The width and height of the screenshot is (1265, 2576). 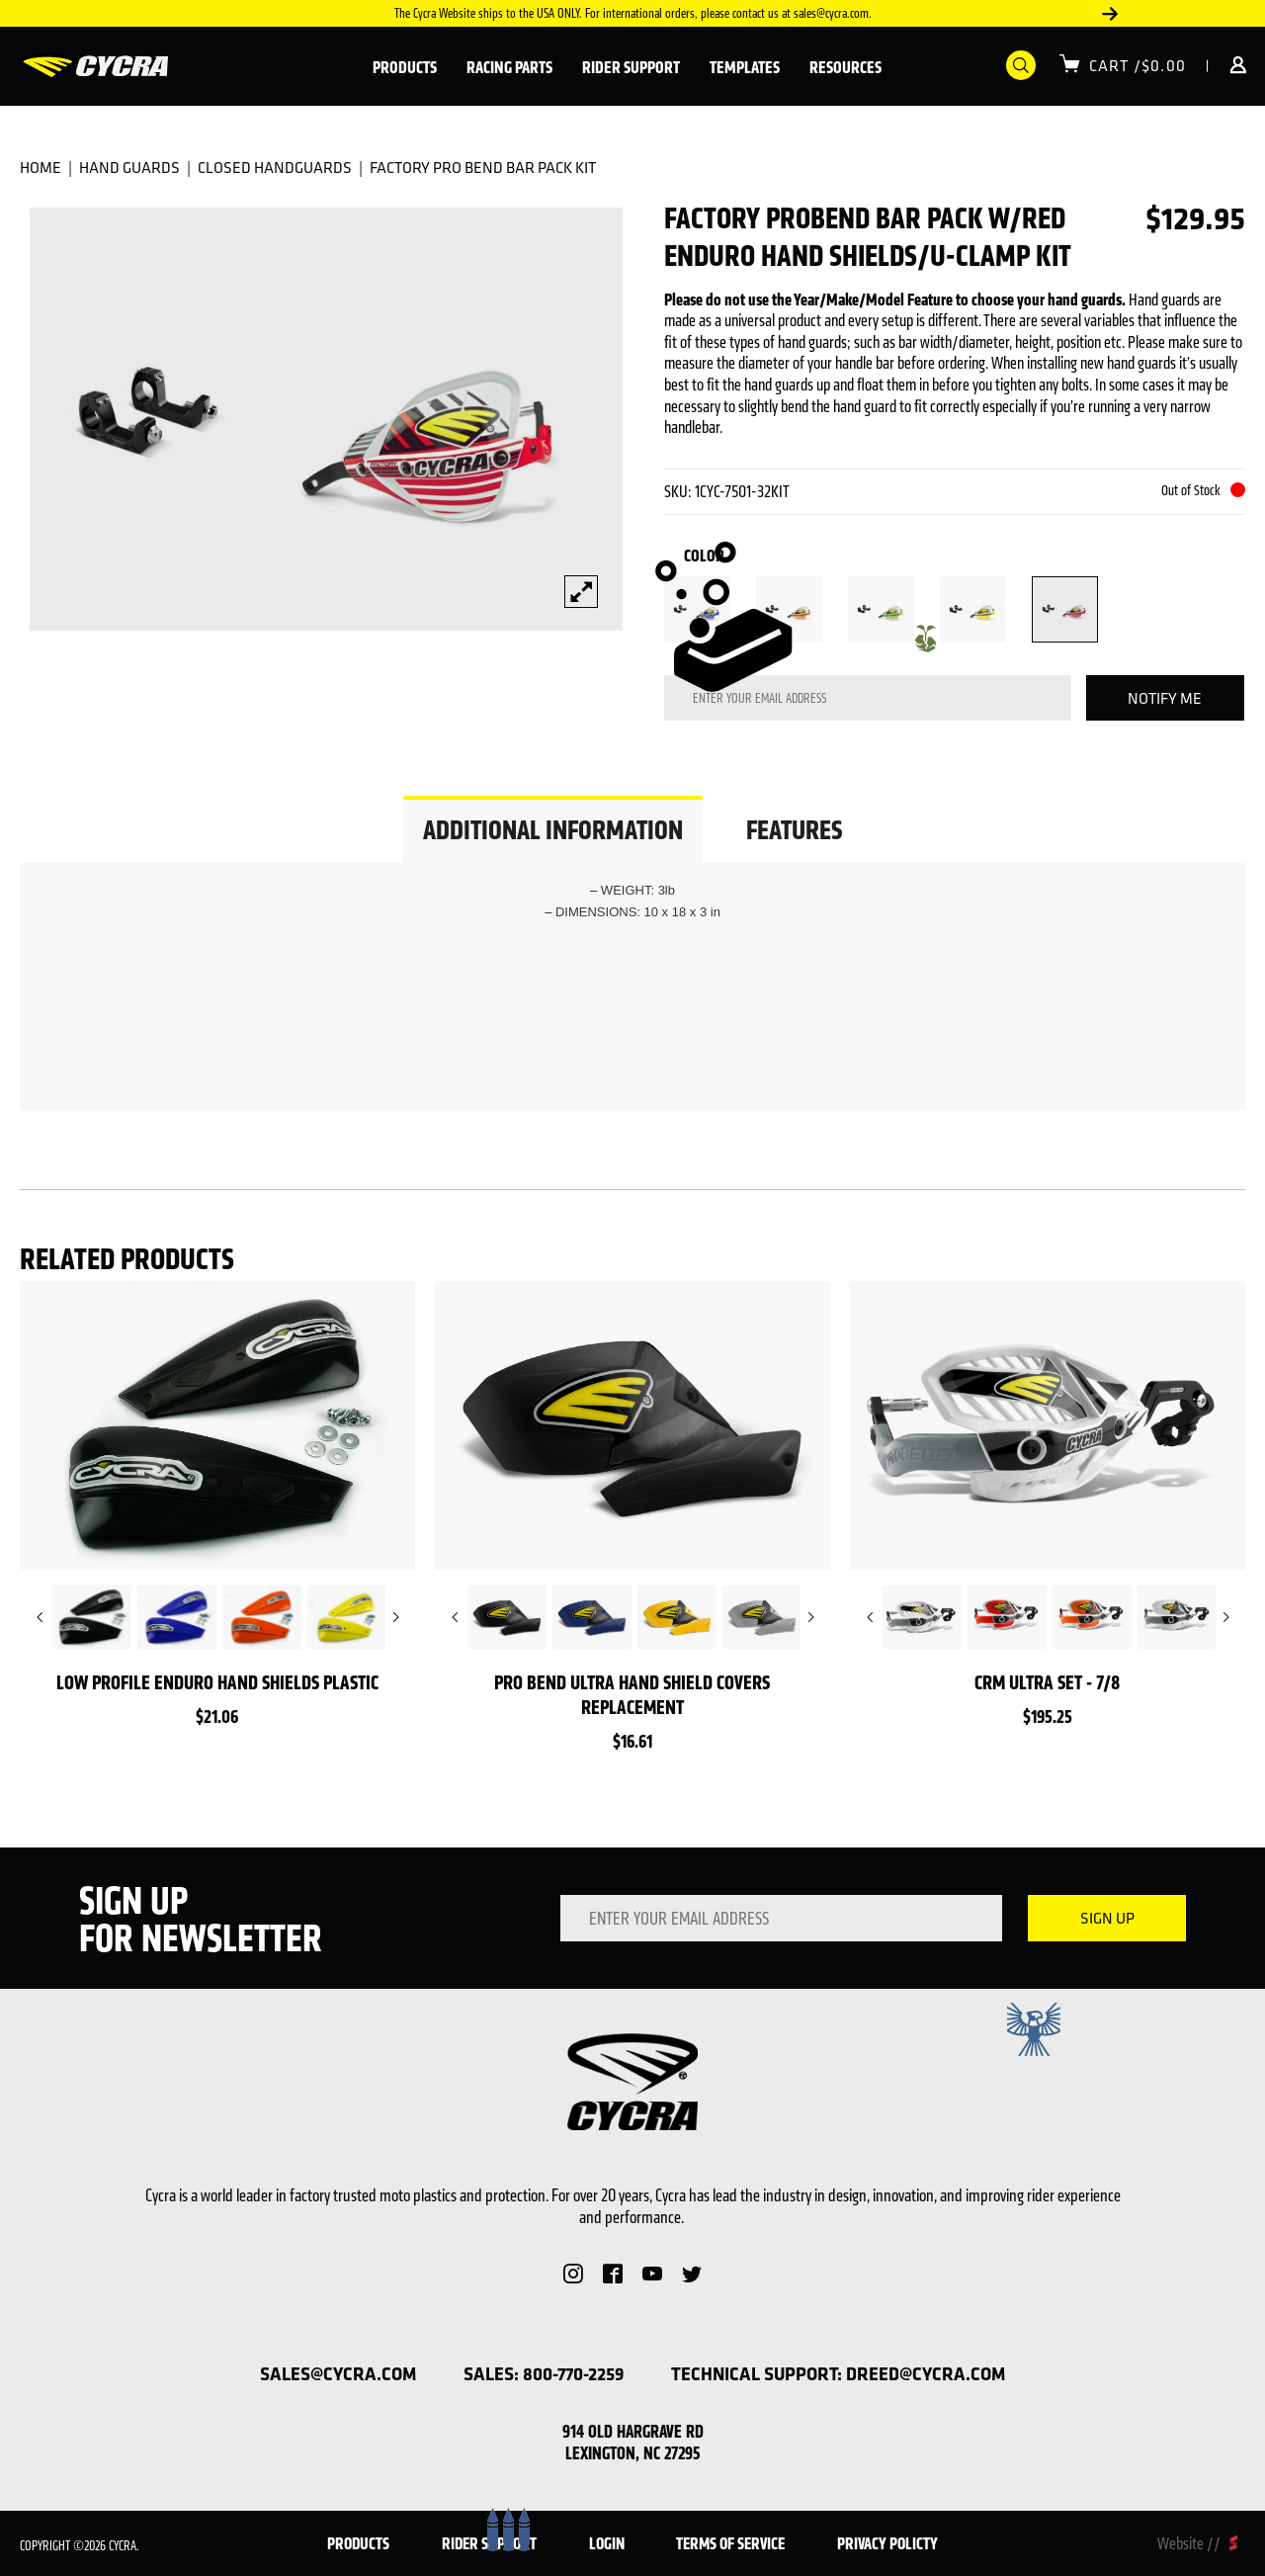 I want to click on ammunition or bullet inventory indicator, so click(x=508, y=2529).